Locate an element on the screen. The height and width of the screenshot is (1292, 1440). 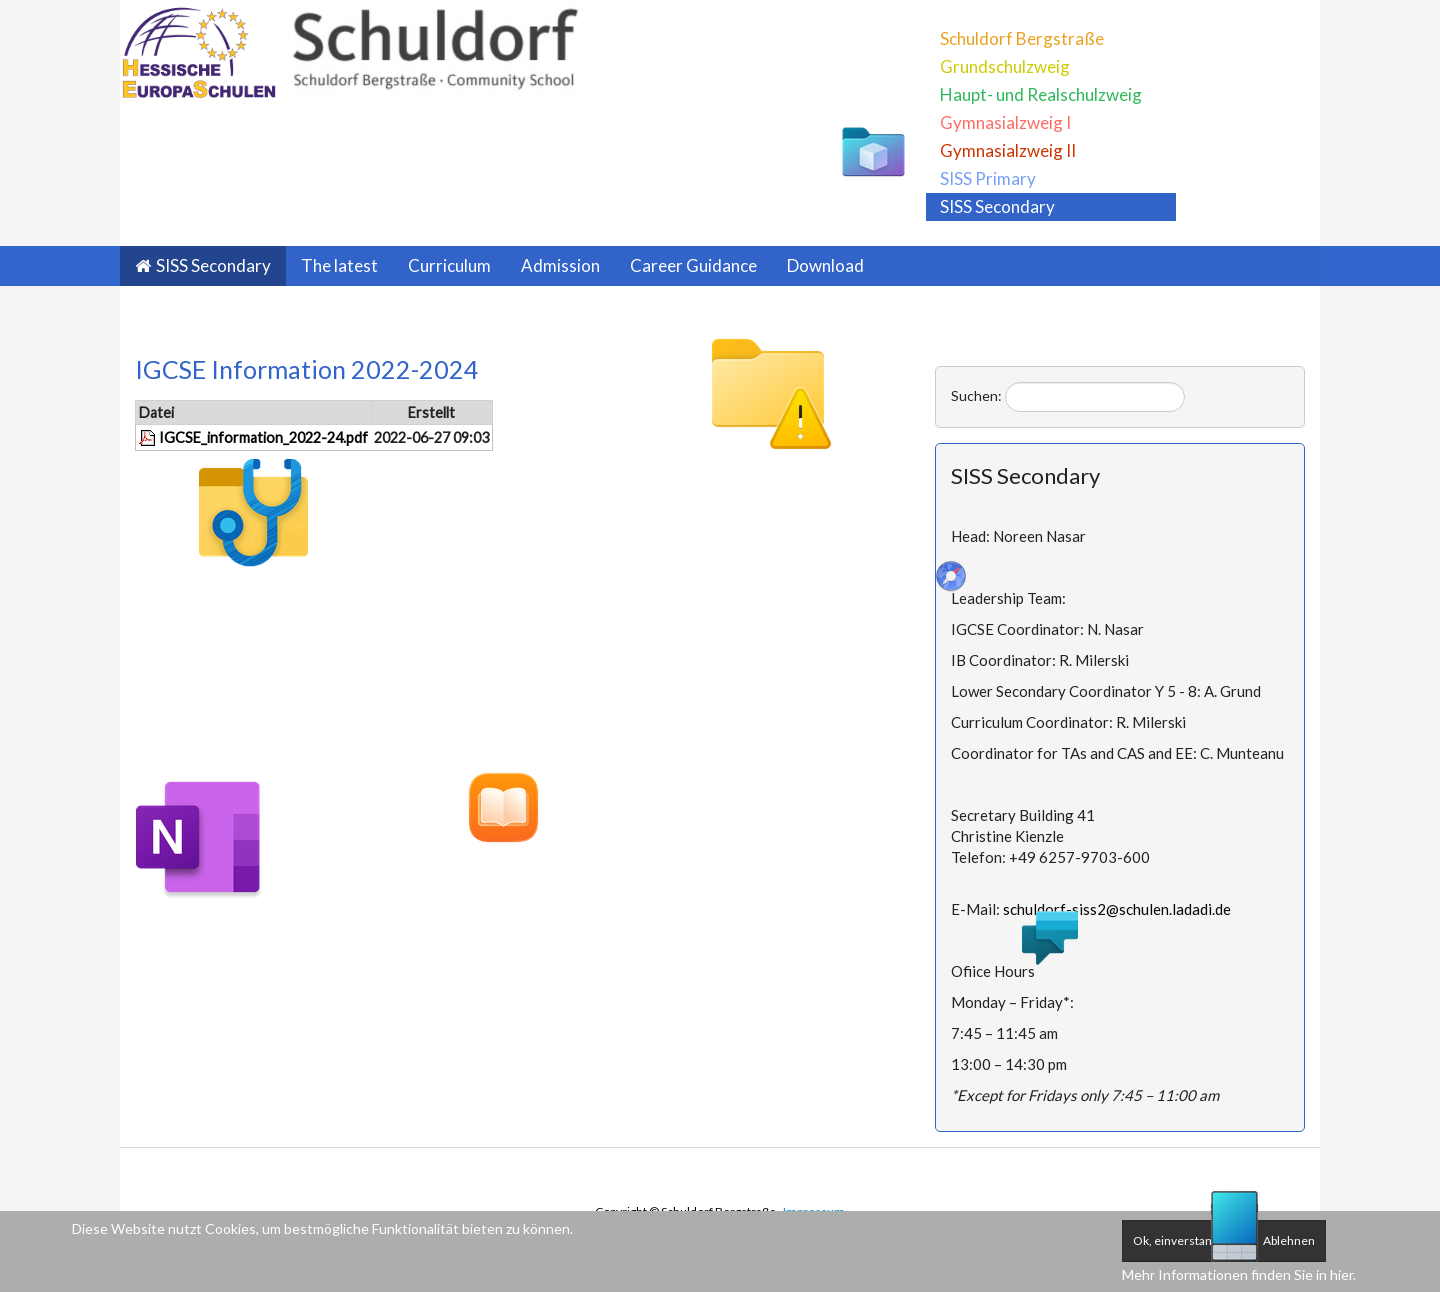
folder contains items with warnings or errors is located at coordinates (768, 386).